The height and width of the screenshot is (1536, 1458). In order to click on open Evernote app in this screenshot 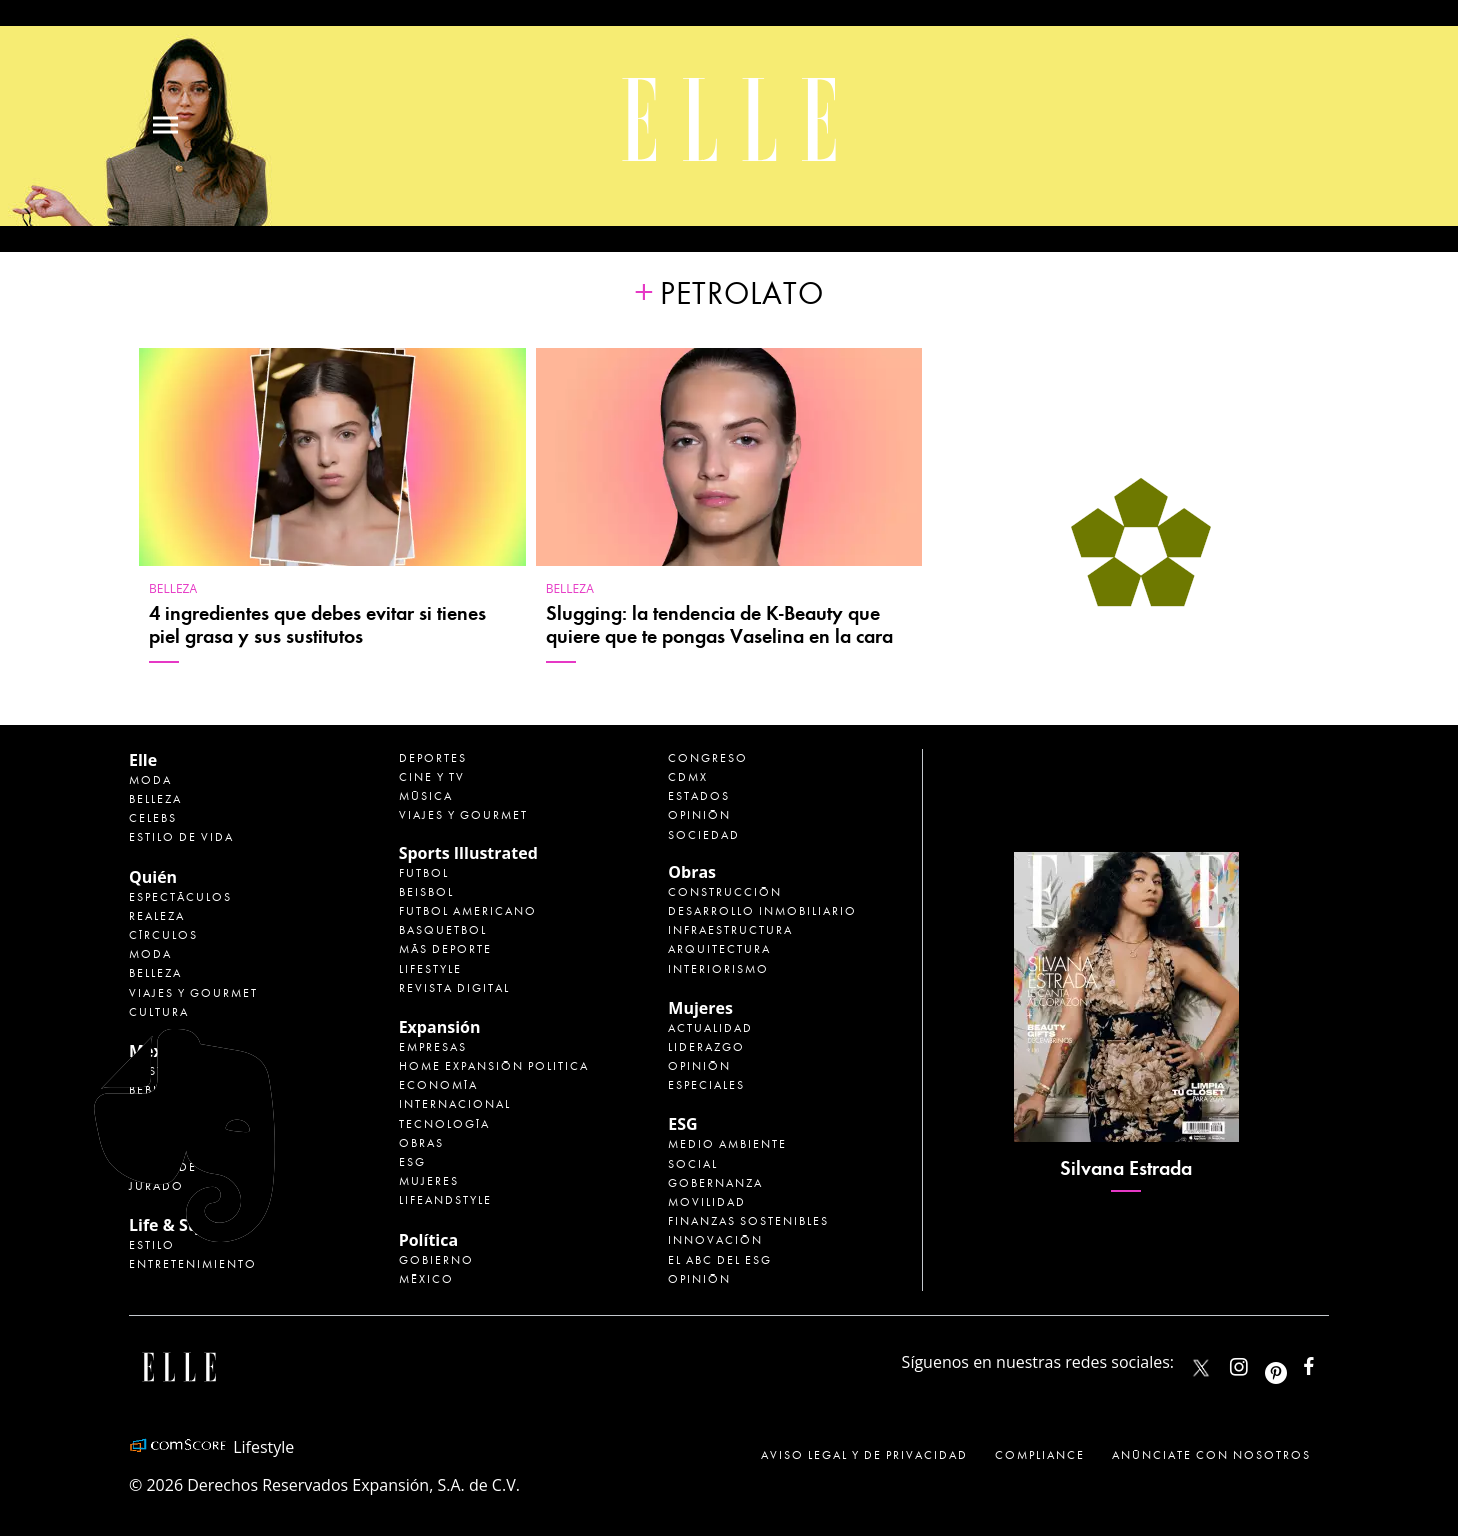, I will do `click(184, 1135)`.